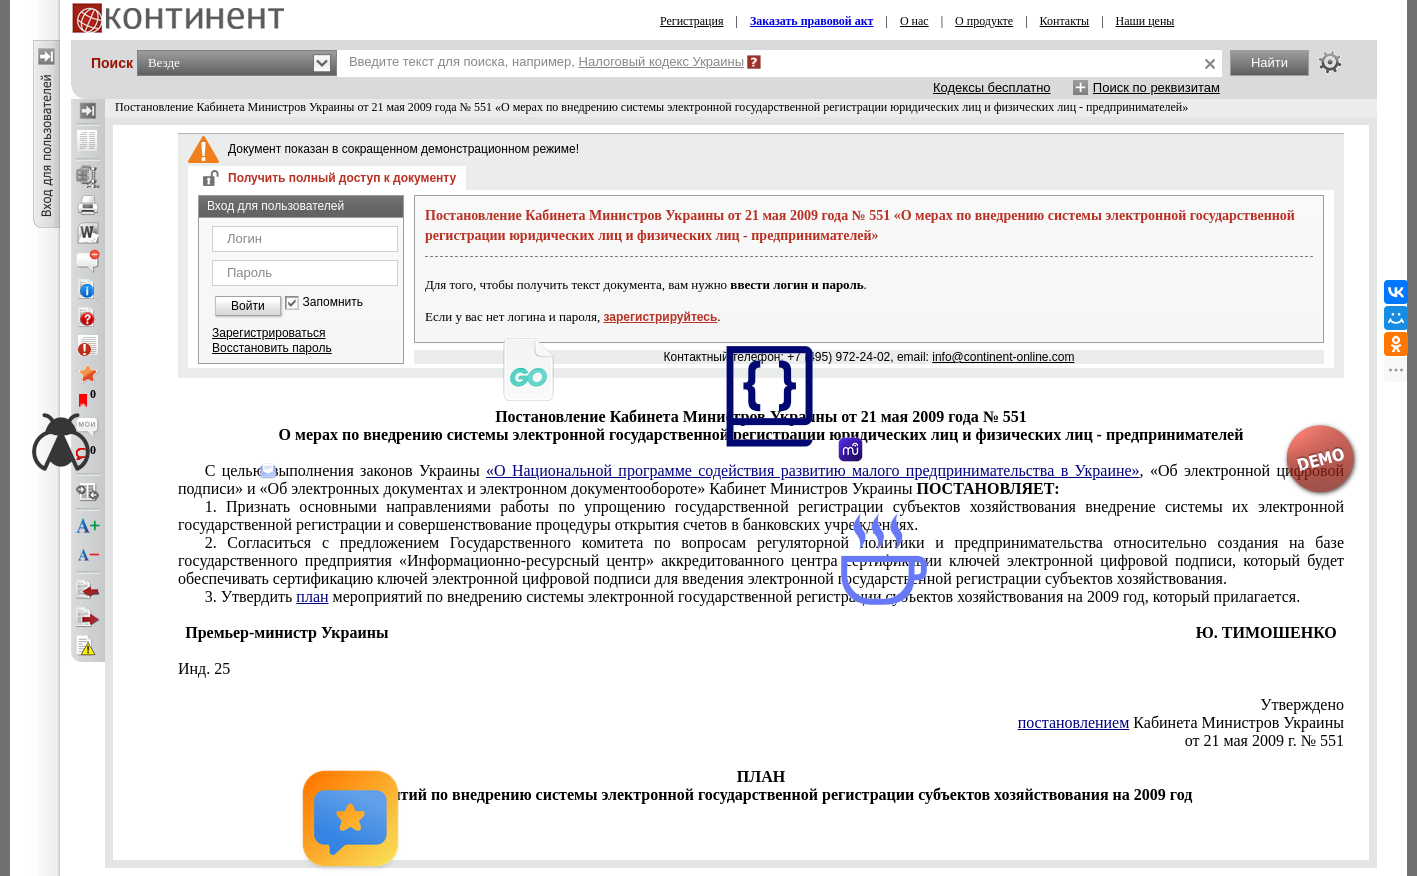 The width and height of the screenshot is (1417, 876). Describe the element at coordinates (268, 471) in the screenshot. I see `mark email as read` at that location.